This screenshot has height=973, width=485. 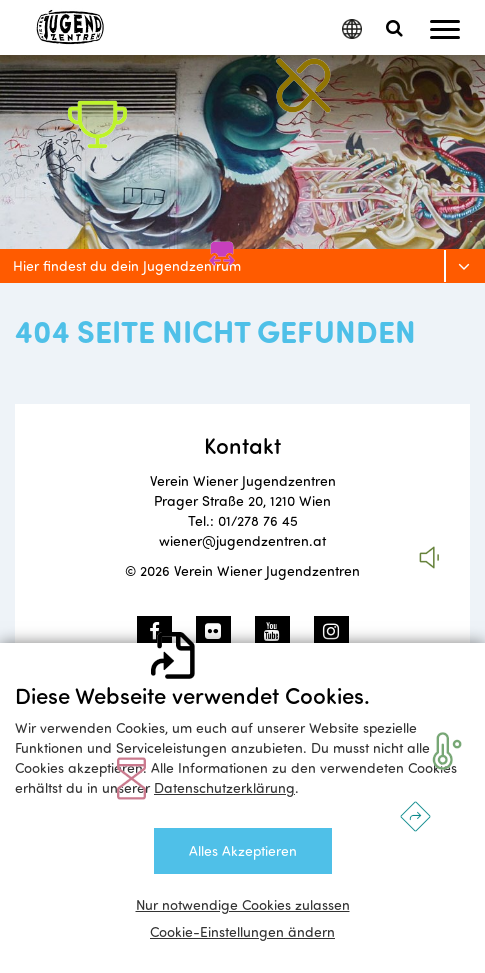 What do you see at coordinates (444, 751) in the screenshot?
I see `view current temperature reading` at bounding box center [444, 751].